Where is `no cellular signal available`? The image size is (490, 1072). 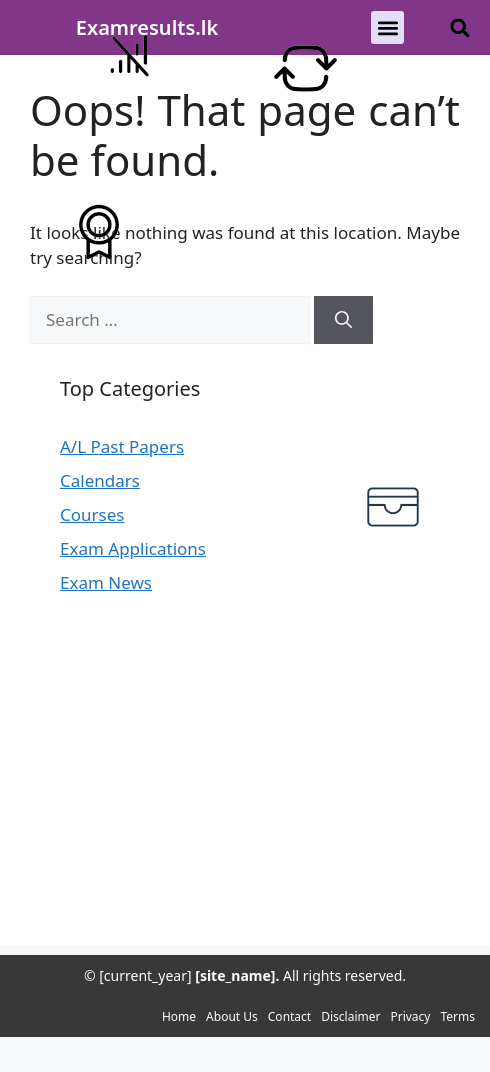 no cellular signal available is located at coordinates (130, 56).